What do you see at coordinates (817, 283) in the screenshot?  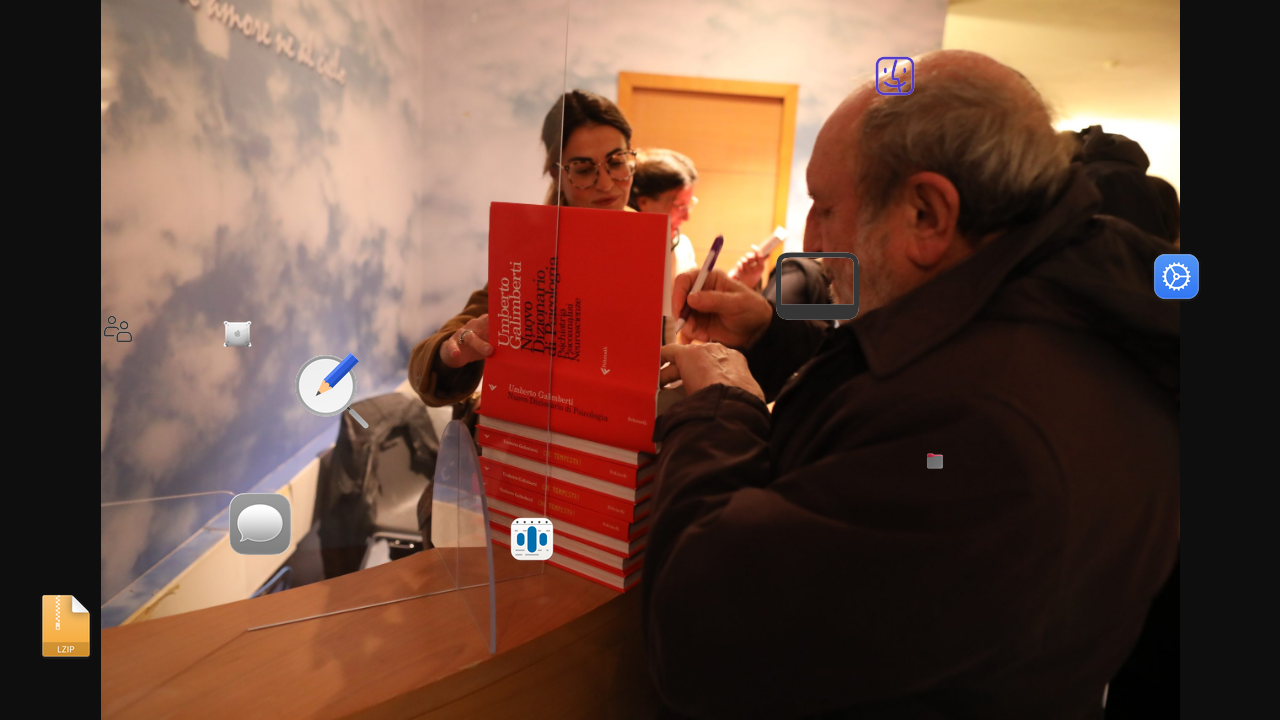 I see `open the photos or gallery app` at bounding box center [817, 283].